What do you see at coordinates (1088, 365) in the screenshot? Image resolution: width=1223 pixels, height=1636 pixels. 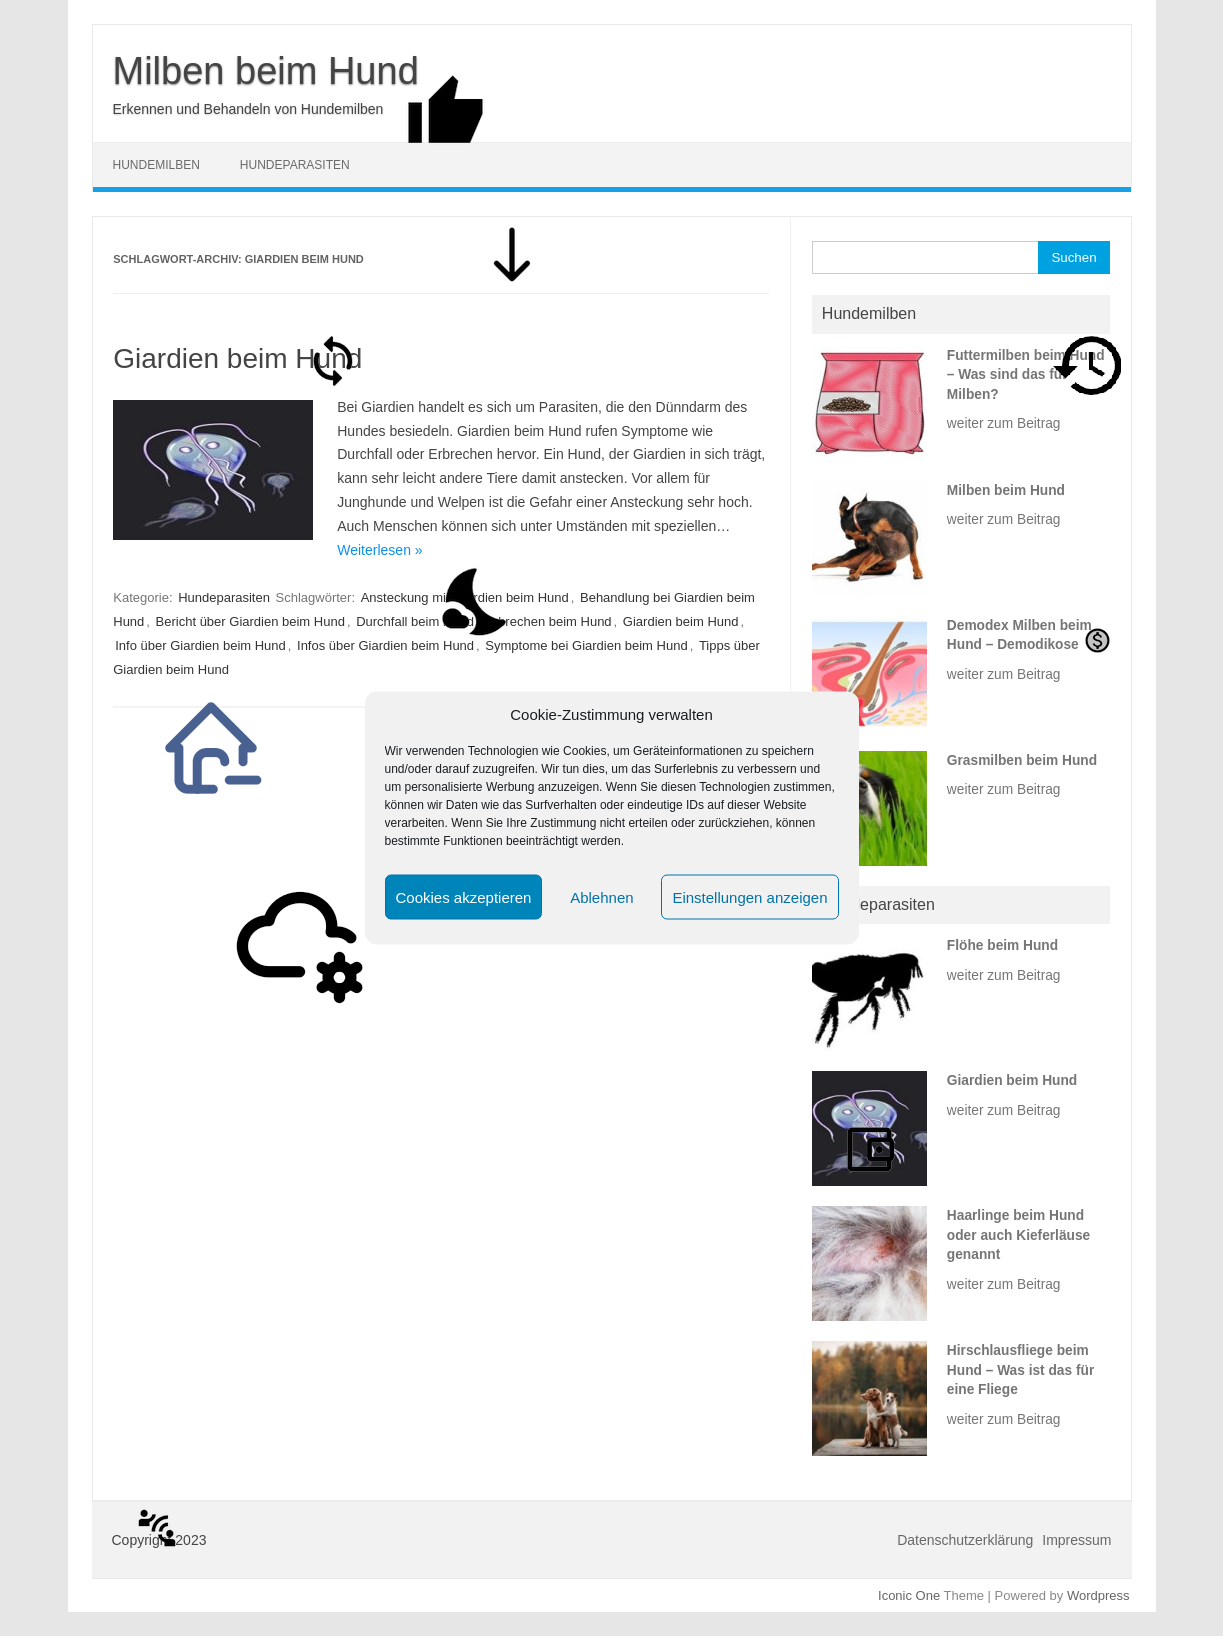 I see `restore to a previous version` at bounding box center [1088, 365].